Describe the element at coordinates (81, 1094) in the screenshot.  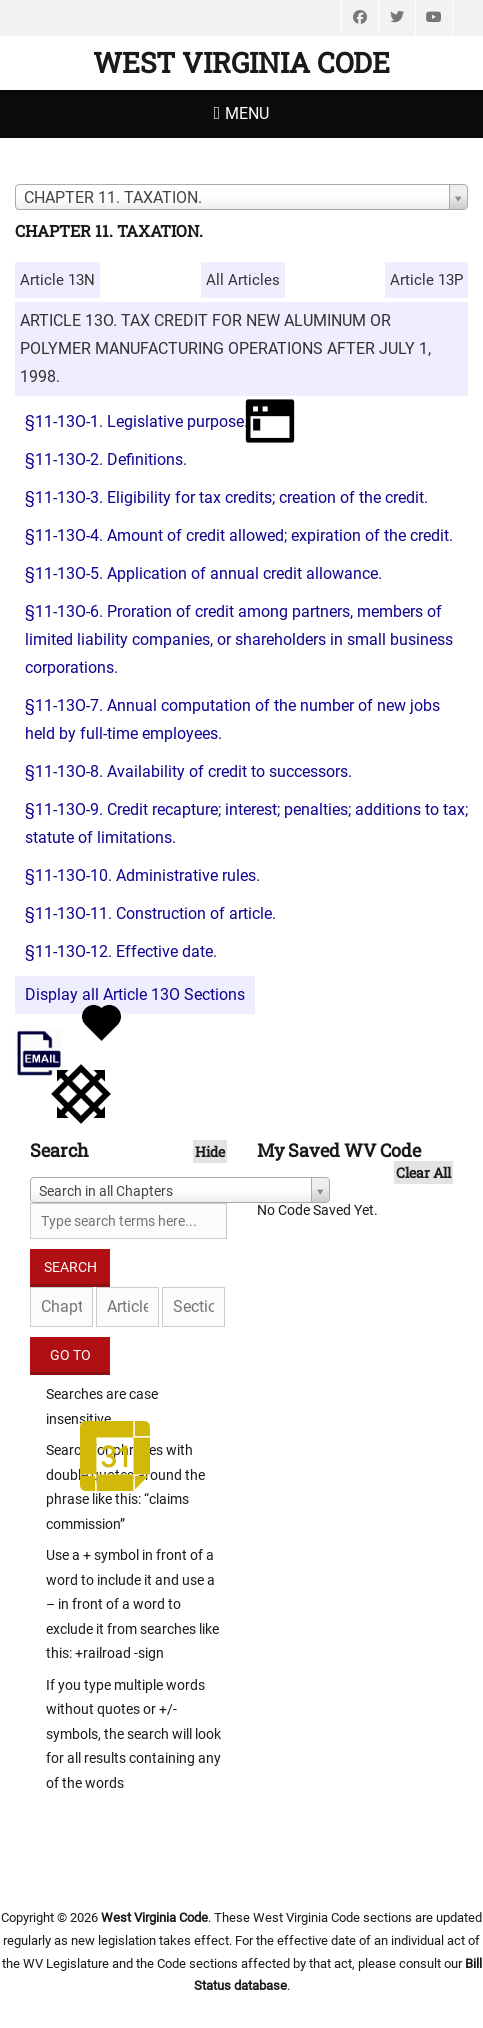
I see `centos linux operating system logo` at that location.